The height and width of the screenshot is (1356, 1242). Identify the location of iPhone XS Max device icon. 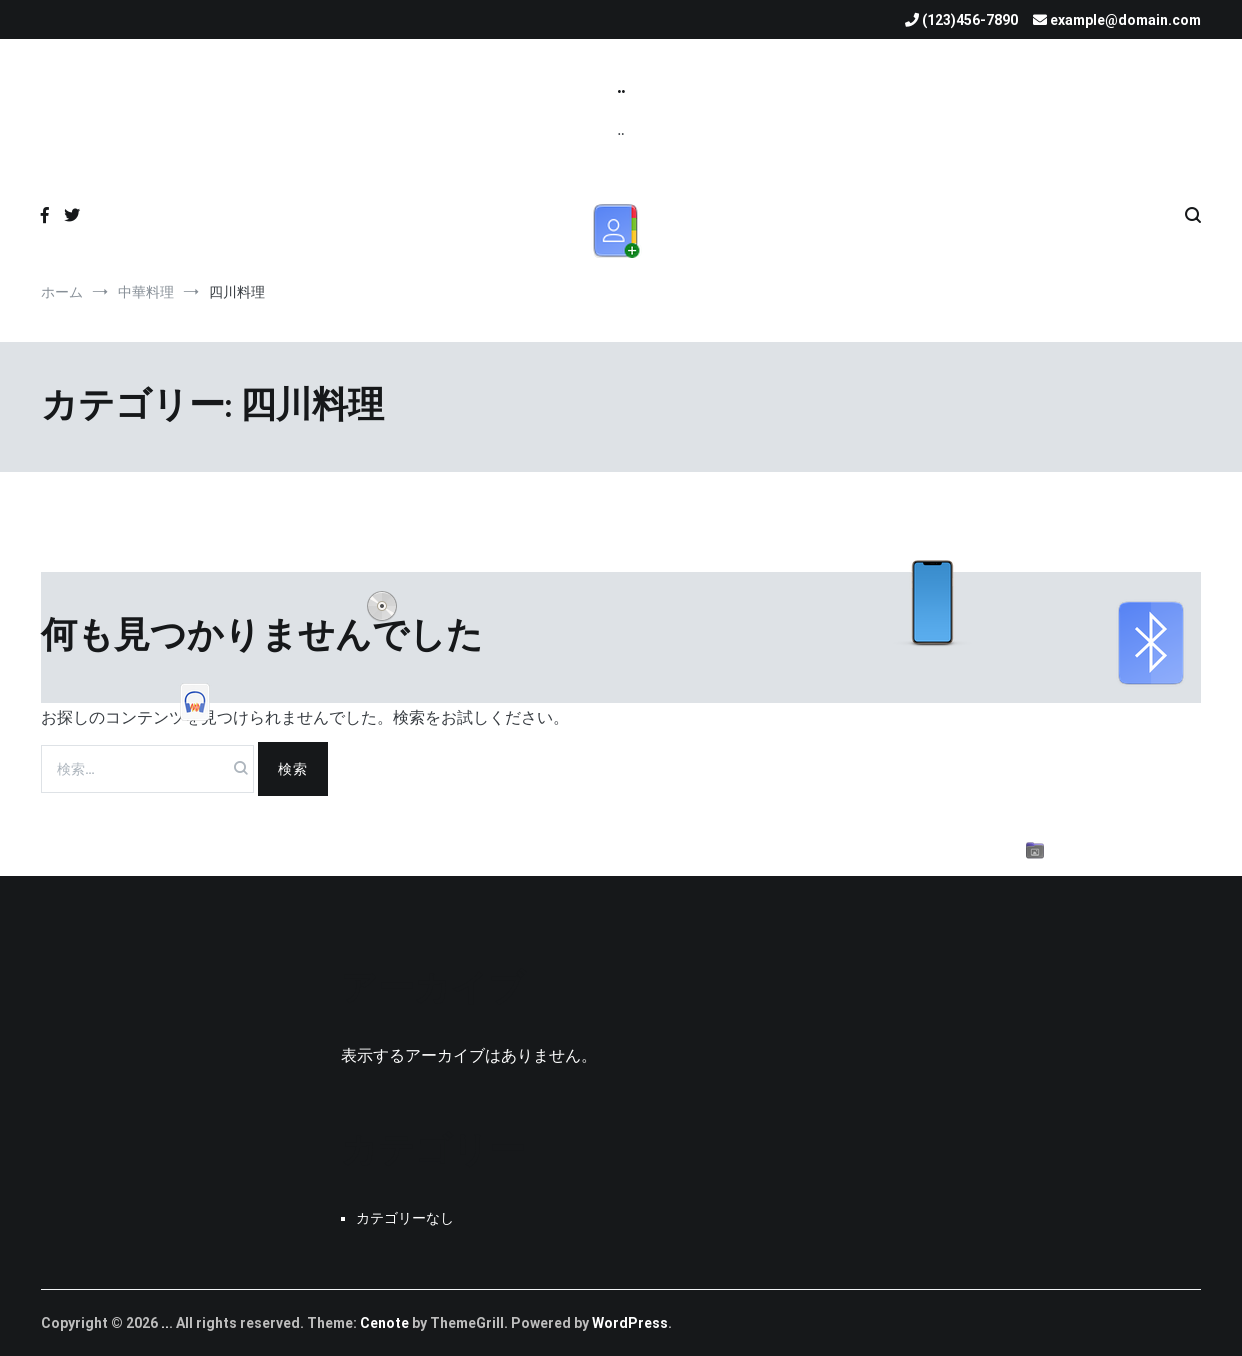
(932, 603).